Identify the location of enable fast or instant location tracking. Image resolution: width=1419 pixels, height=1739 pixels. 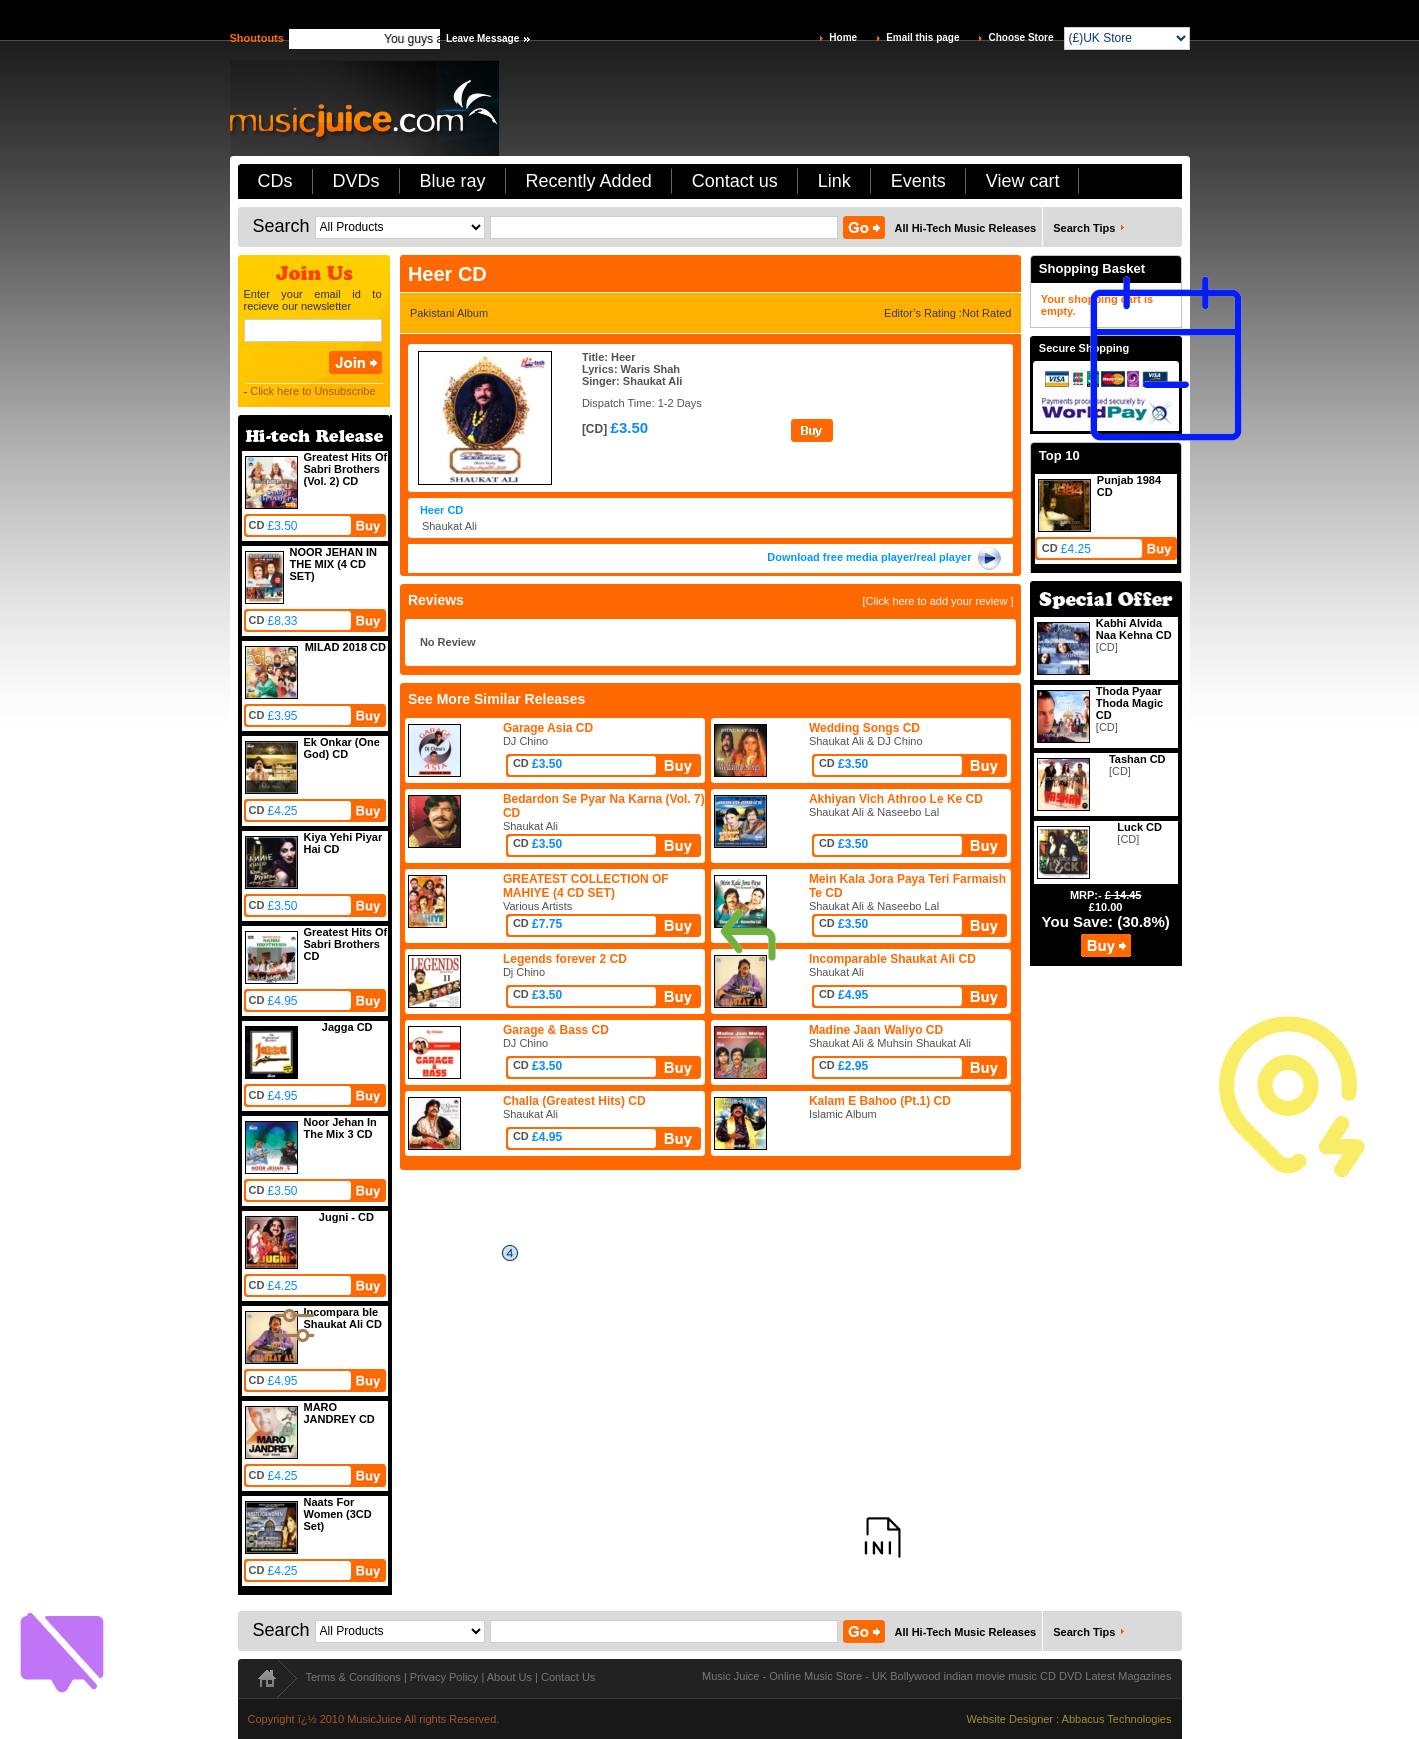
(1288, 1093).